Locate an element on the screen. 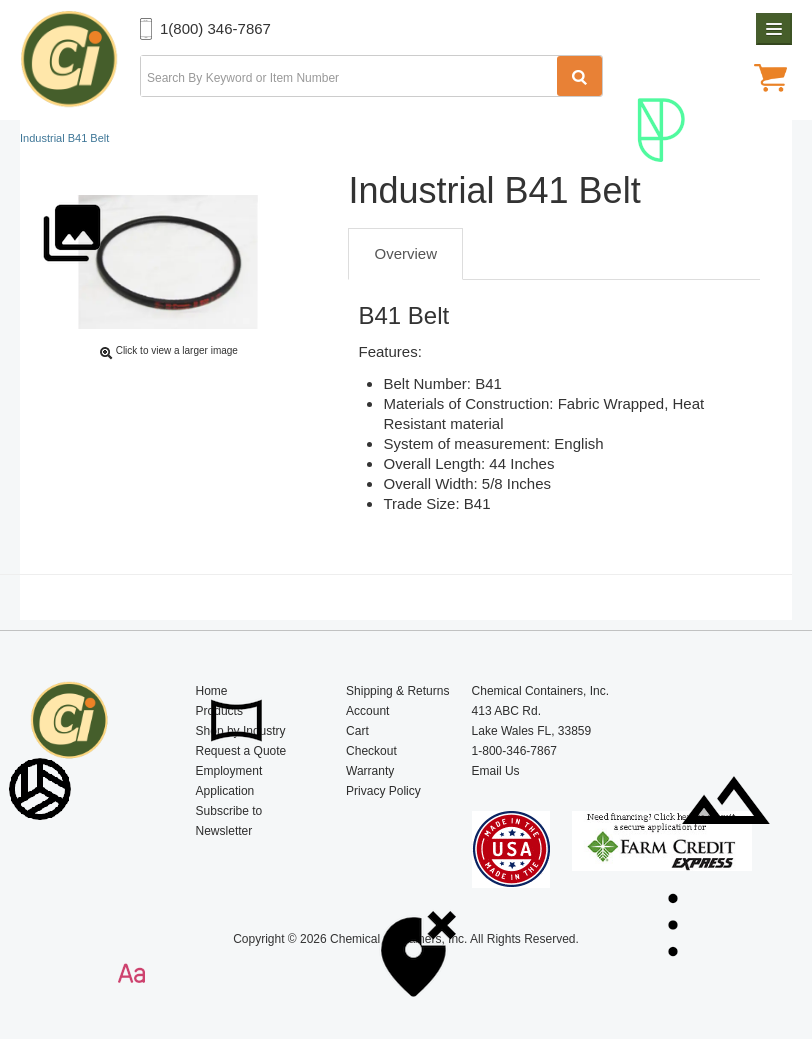 Image resolution: width=812 pixels, height=1039 pixels. remove a saved location is located at coordinates (413, 953).